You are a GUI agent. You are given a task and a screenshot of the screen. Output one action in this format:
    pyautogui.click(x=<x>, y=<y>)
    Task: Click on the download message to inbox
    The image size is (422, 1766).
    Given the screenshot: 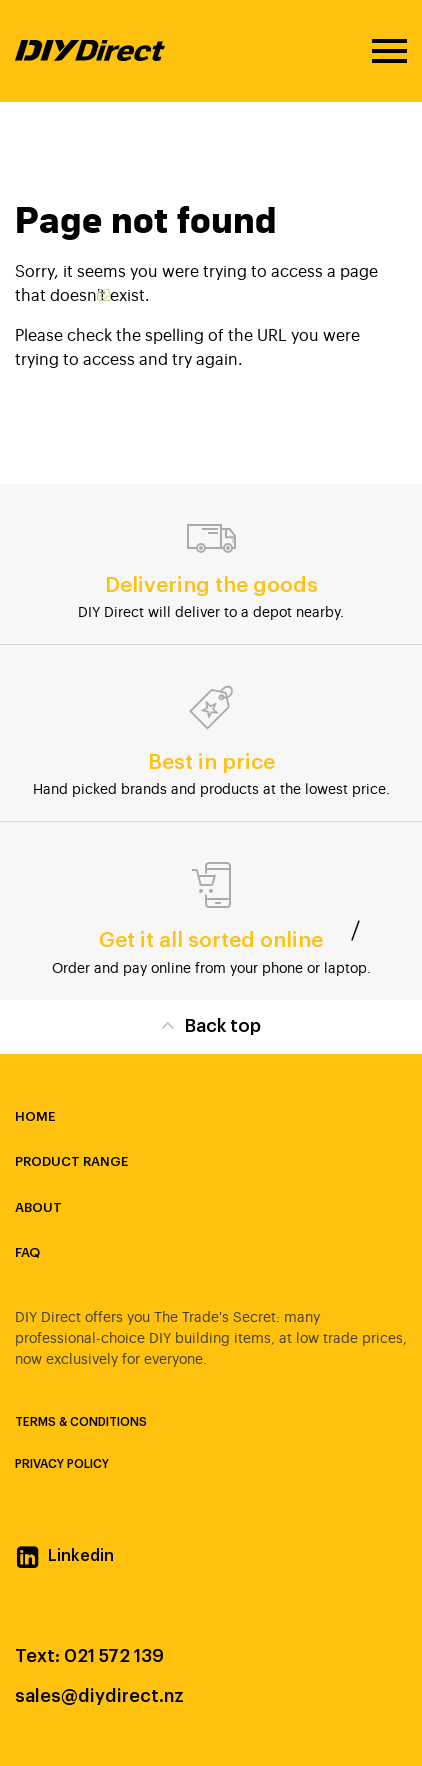 What is the action you would take?
    pyautogui.click(x=104, y=295)
    